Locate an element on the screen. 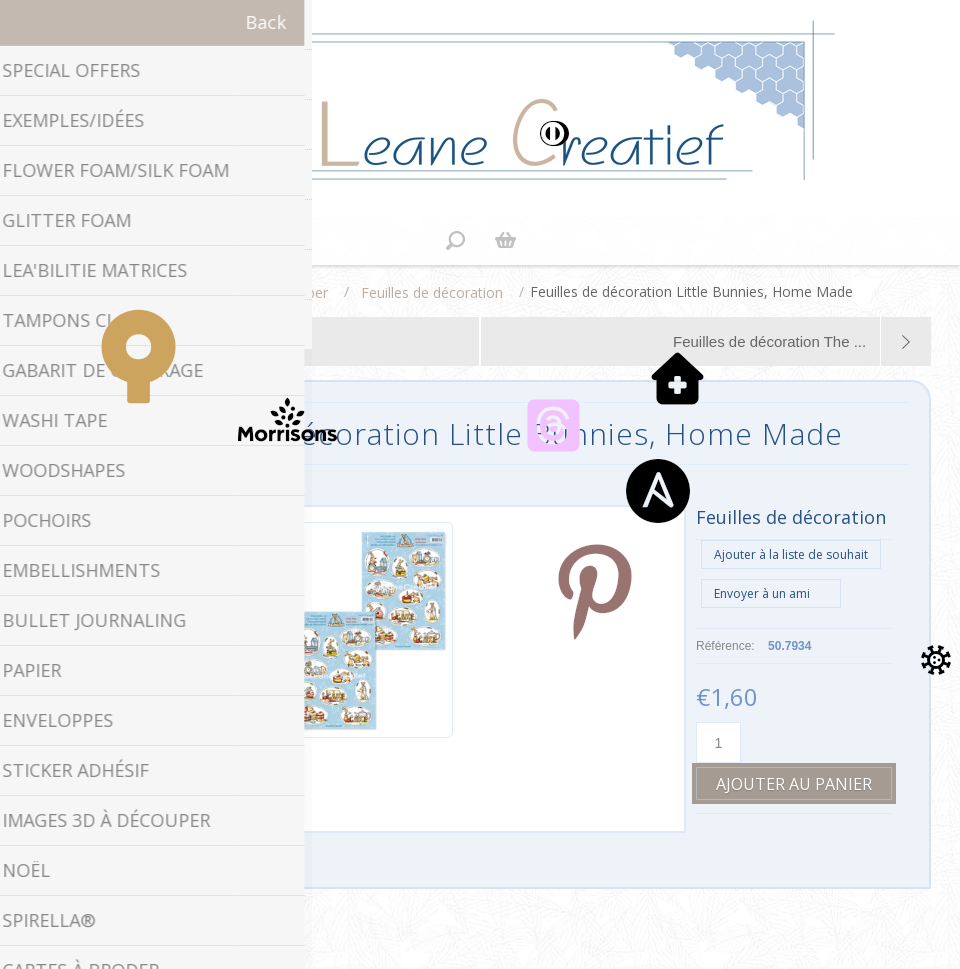 This screenshot has width=960, height=969. access home healthcare services is located at coordinates (677, 378).